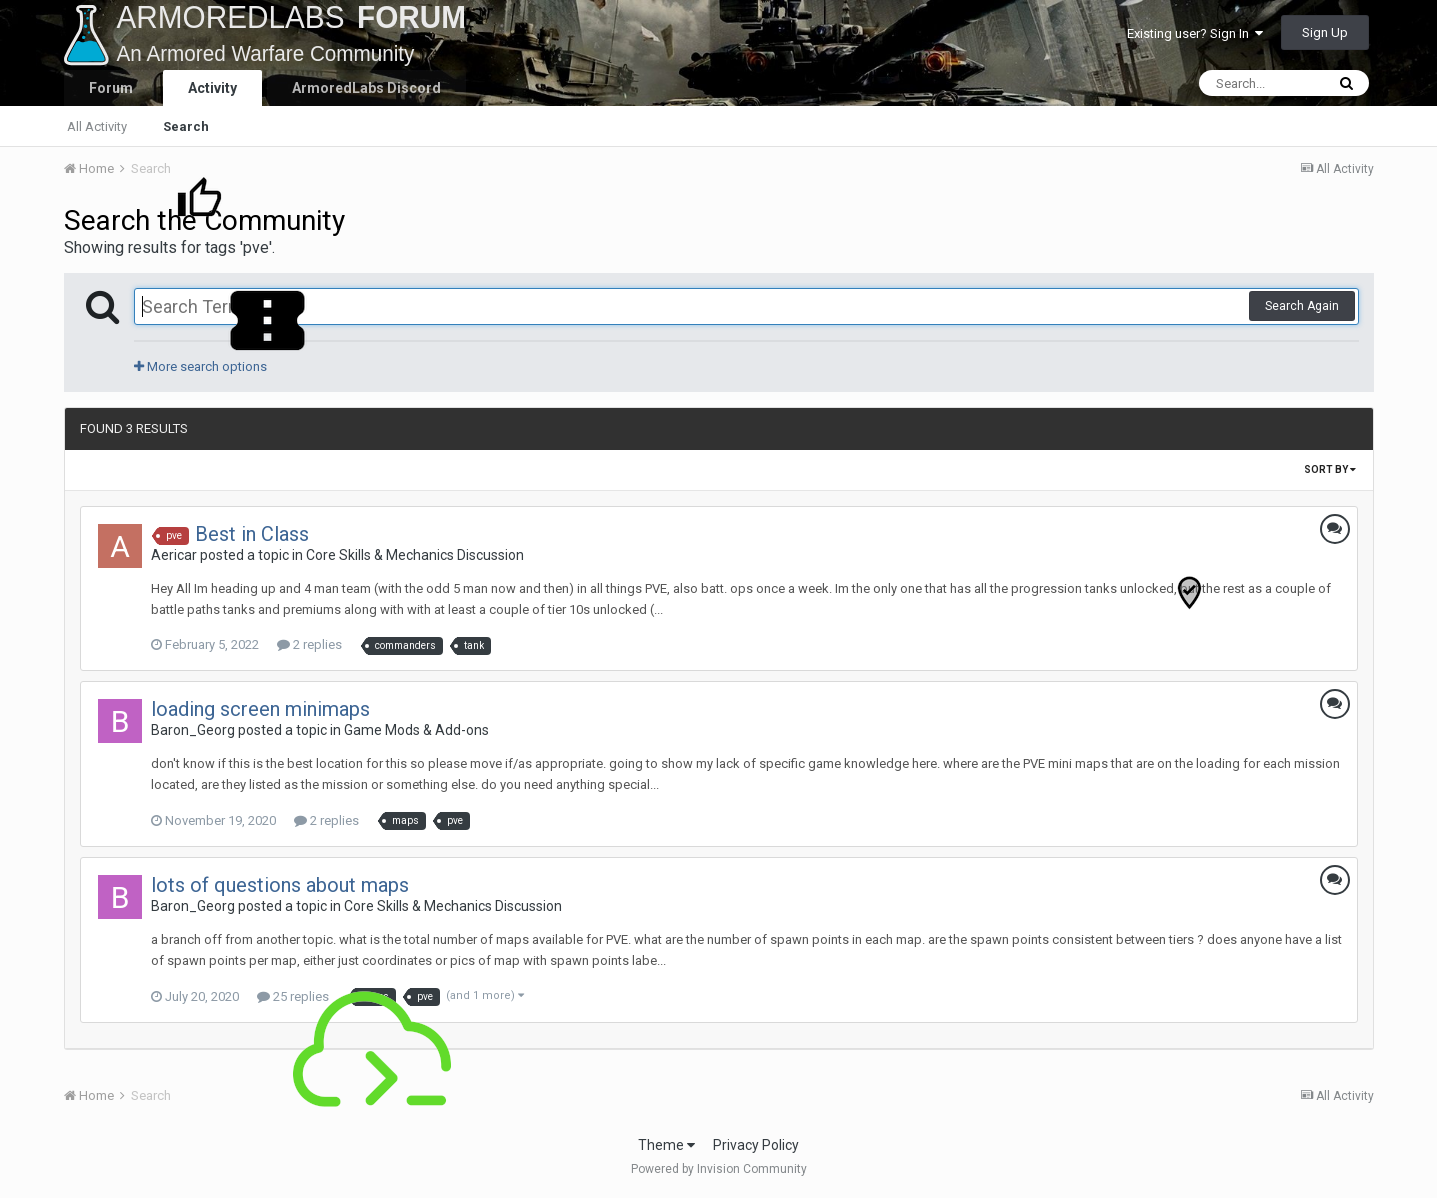 This screenshot has width=1437, height=1198. I want to click on view your tickets or passes, so click(267, 320).